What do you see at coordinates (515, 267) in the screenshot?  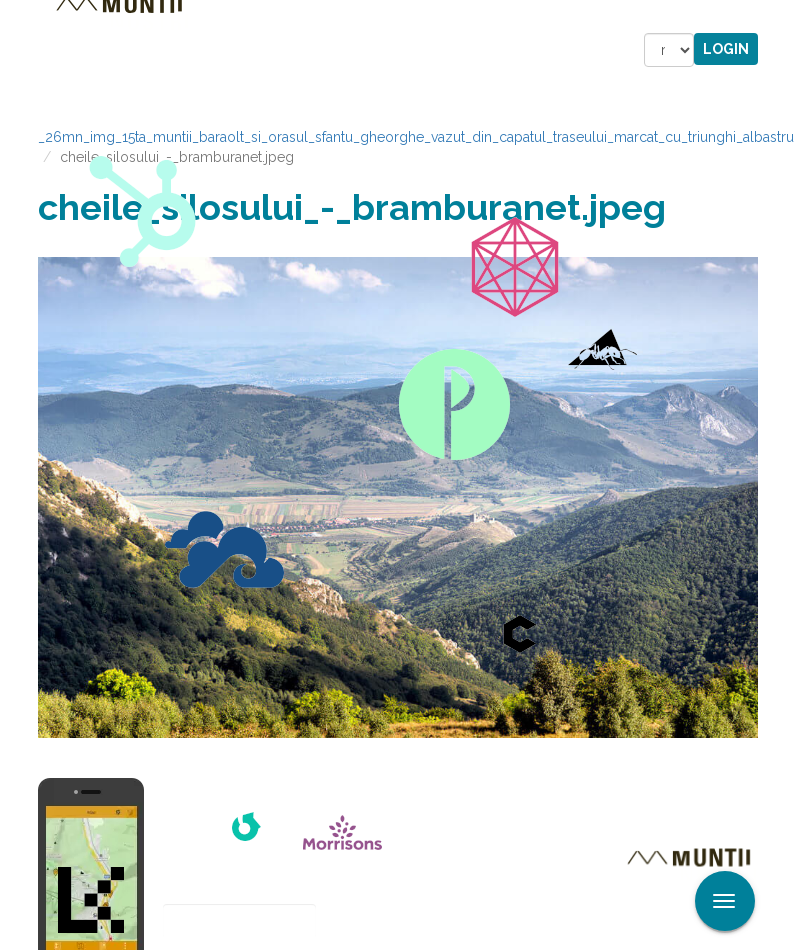 I see `OpenJS Foundation logo` at bounding box center [515, 267].